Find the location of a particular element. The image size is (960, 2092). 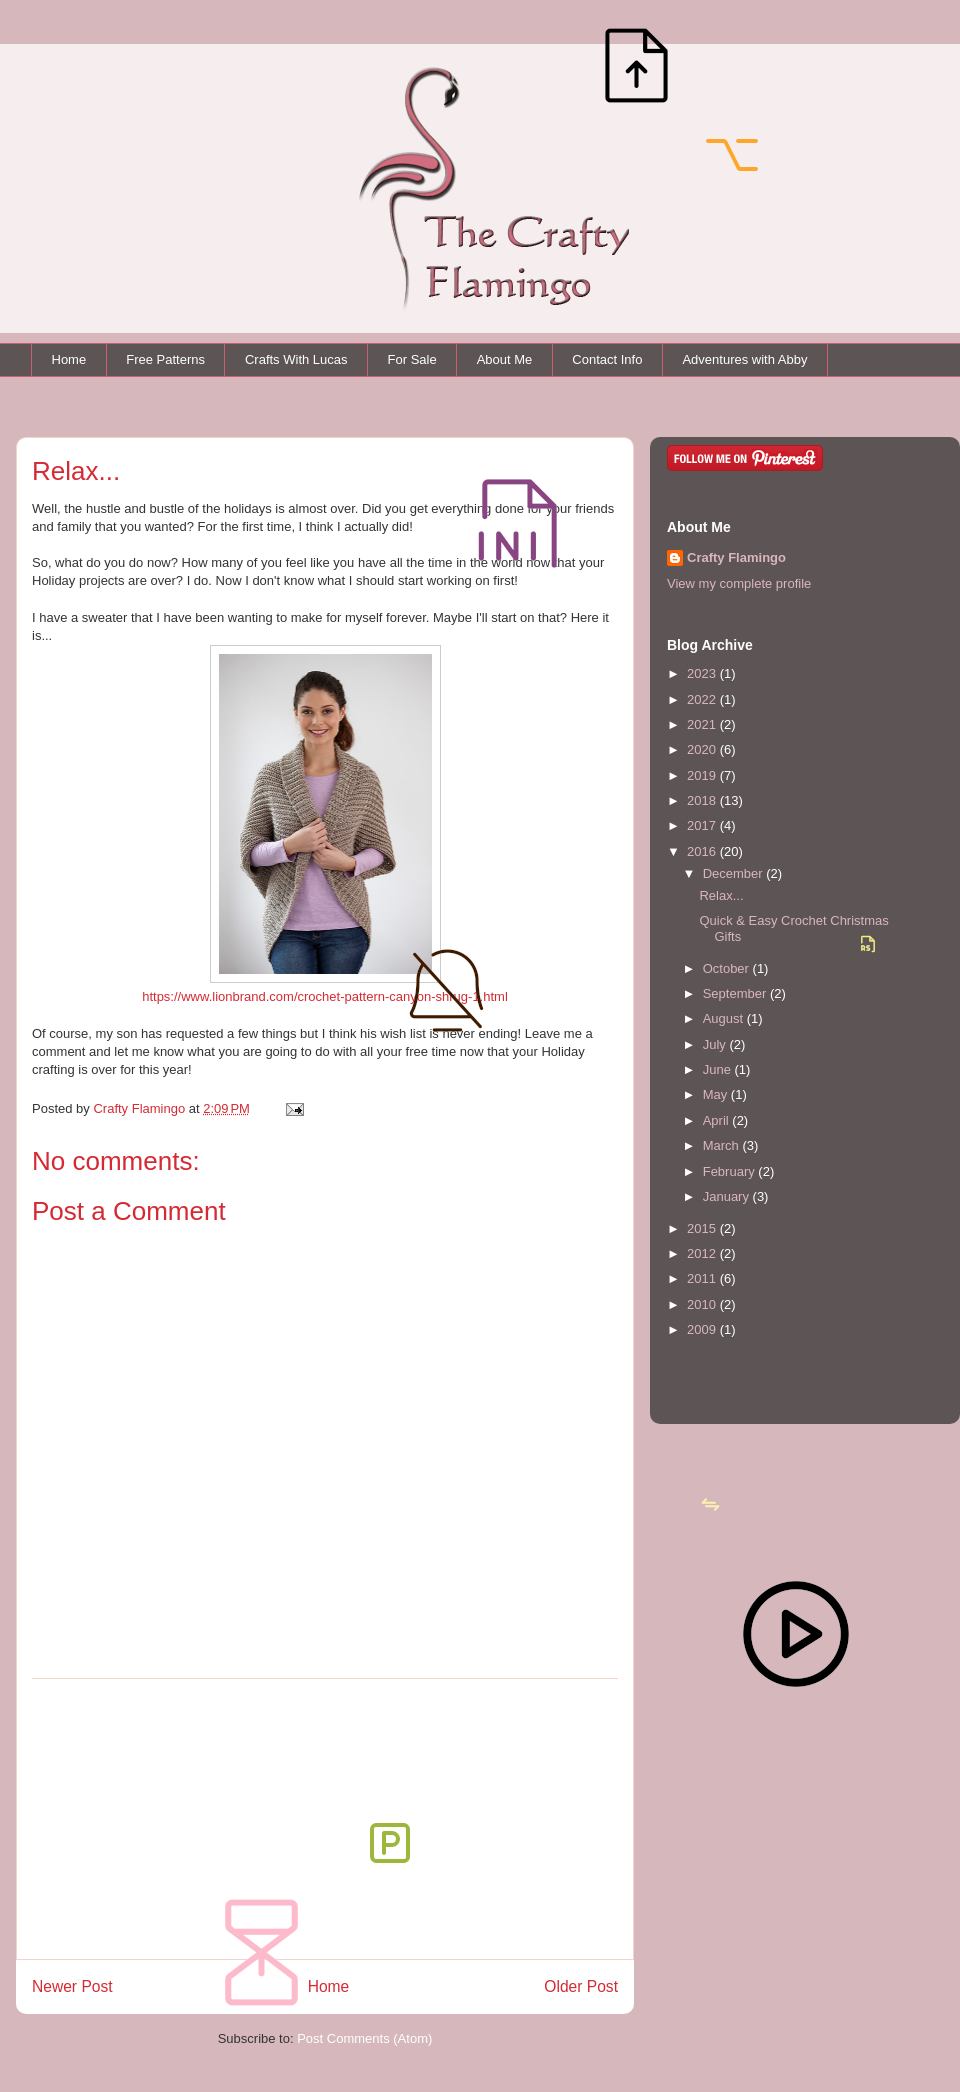

find nearby parking locations is located at coordinates (390, 1843).